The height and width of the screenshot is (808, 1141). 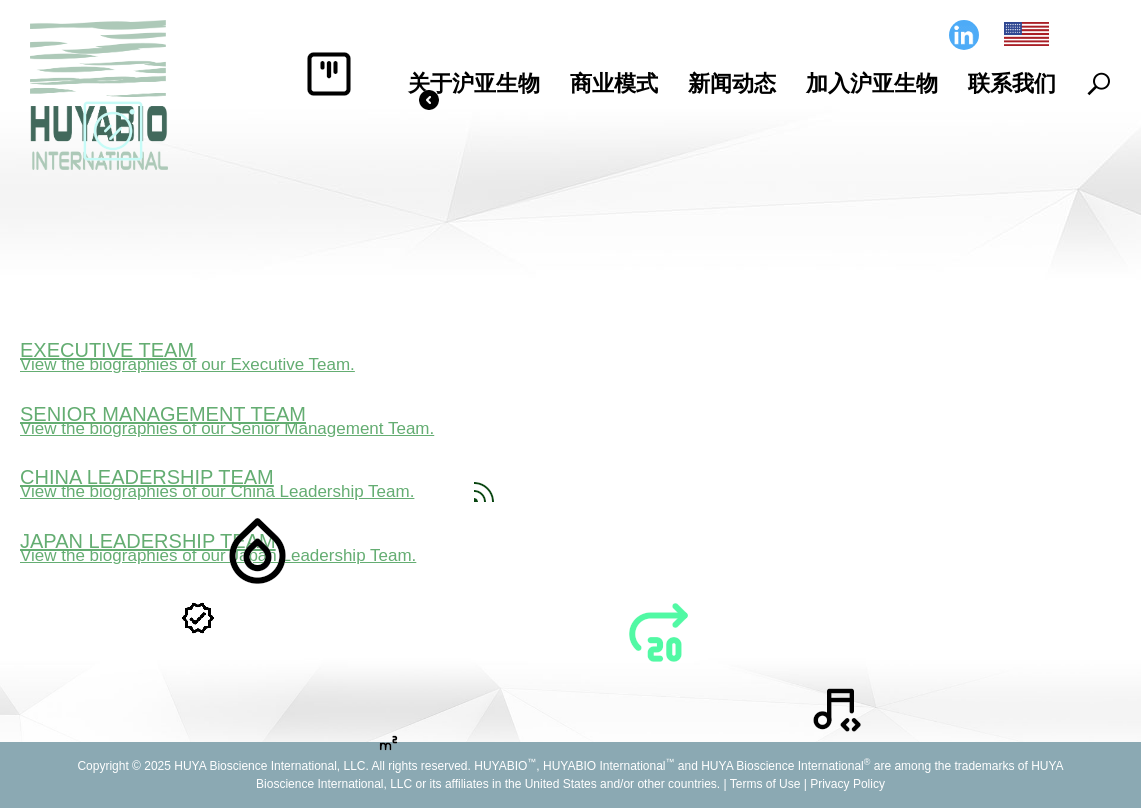 I want to click on access Drops language learning app, so click(x=257, y=552).